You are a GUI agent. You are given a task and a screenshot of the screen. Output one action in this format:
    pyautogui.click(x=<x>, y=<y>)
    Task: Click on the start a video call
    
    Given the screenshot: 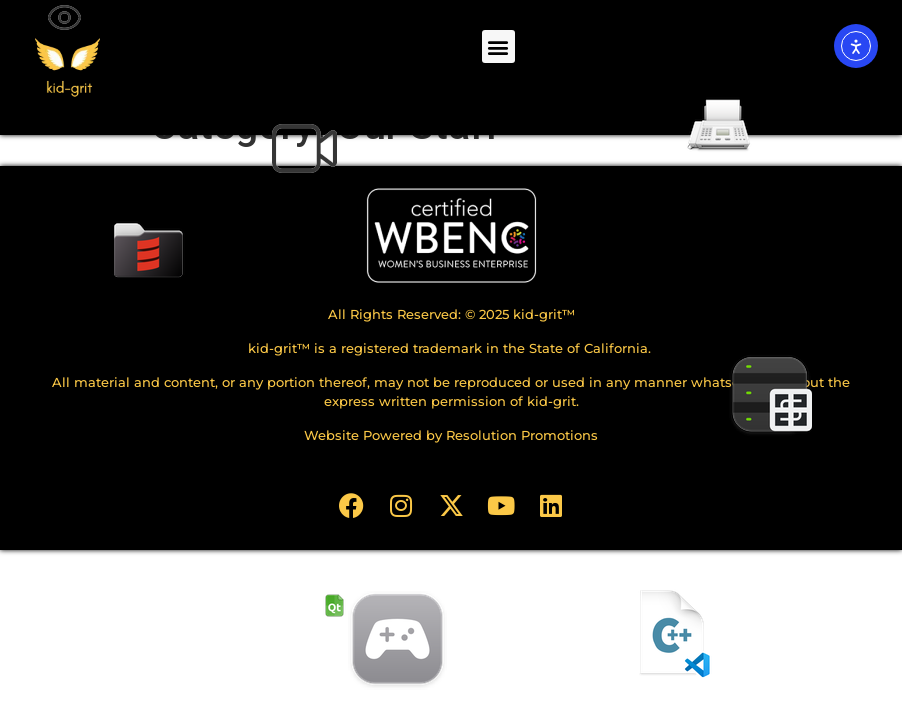 What is the action you would take?
    pyautogui.click(x=304, y=148)
    